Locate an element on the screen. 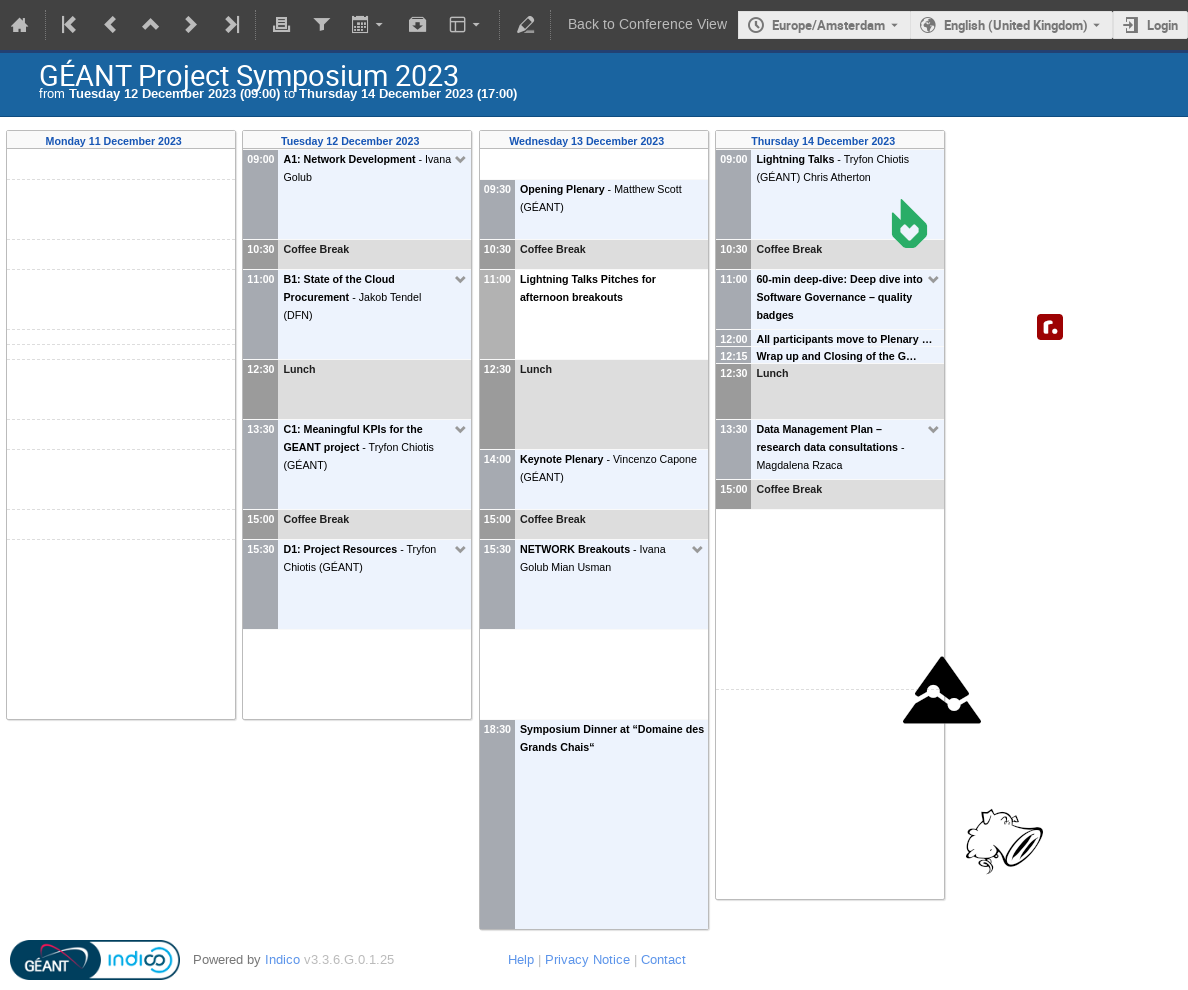 The height and width of the screenshot is (990, 1188). open roadmap.sh website or app is located at coordinates (1050, 327).